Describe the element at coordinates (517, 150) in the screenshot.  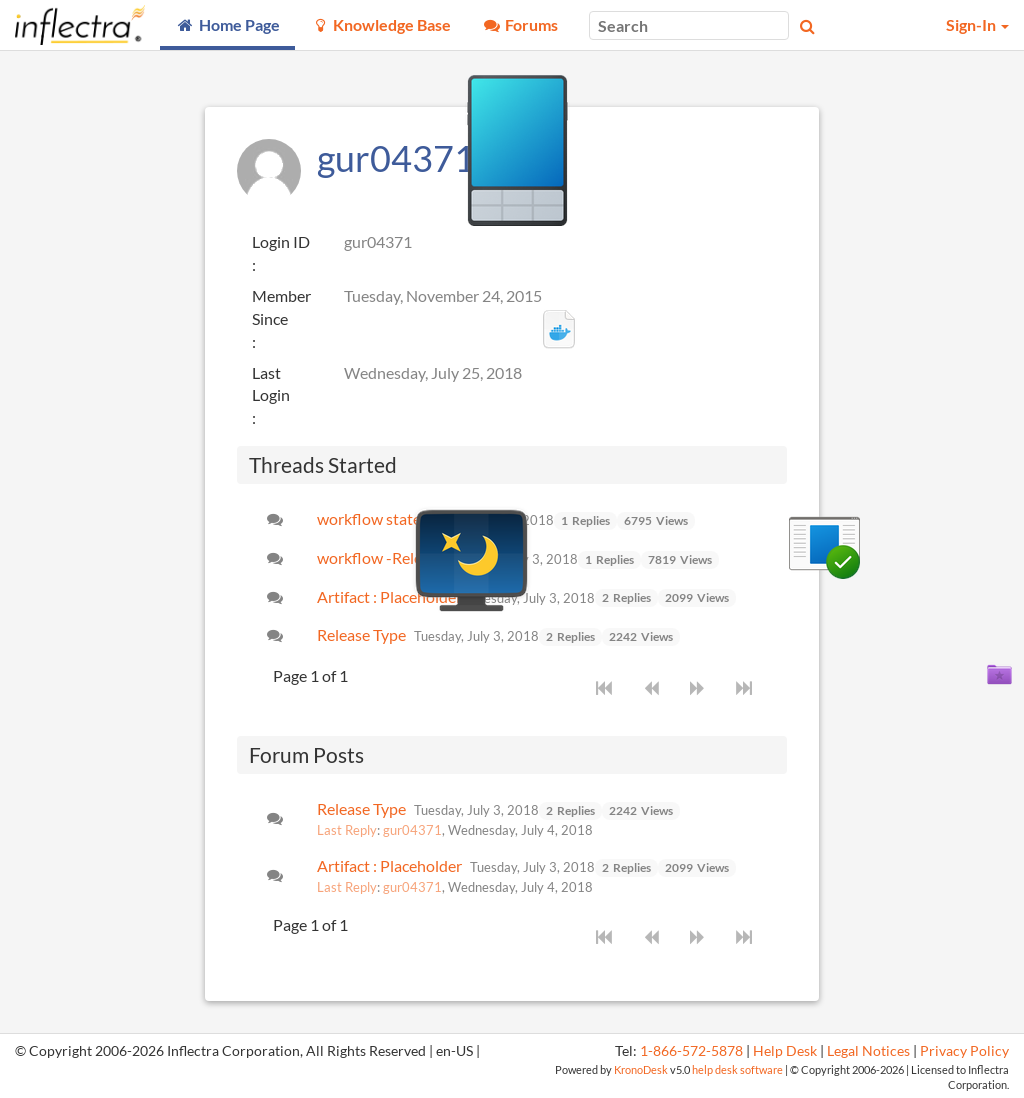
I see `access mobile device settings` at that location.